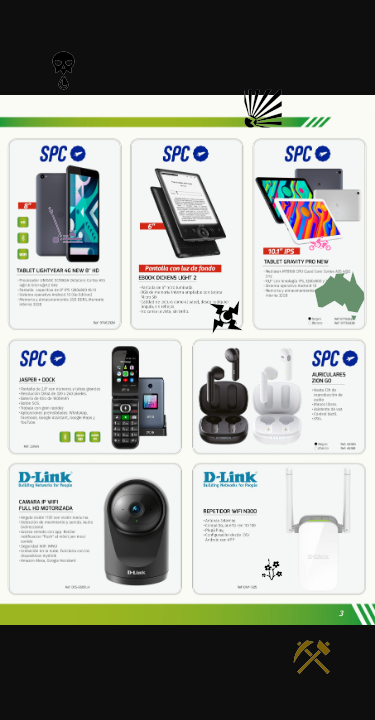  Describe the element at coordinates (272, 569) in the screenshot. I see `flax plant icon for crafting or farming games` at that location.